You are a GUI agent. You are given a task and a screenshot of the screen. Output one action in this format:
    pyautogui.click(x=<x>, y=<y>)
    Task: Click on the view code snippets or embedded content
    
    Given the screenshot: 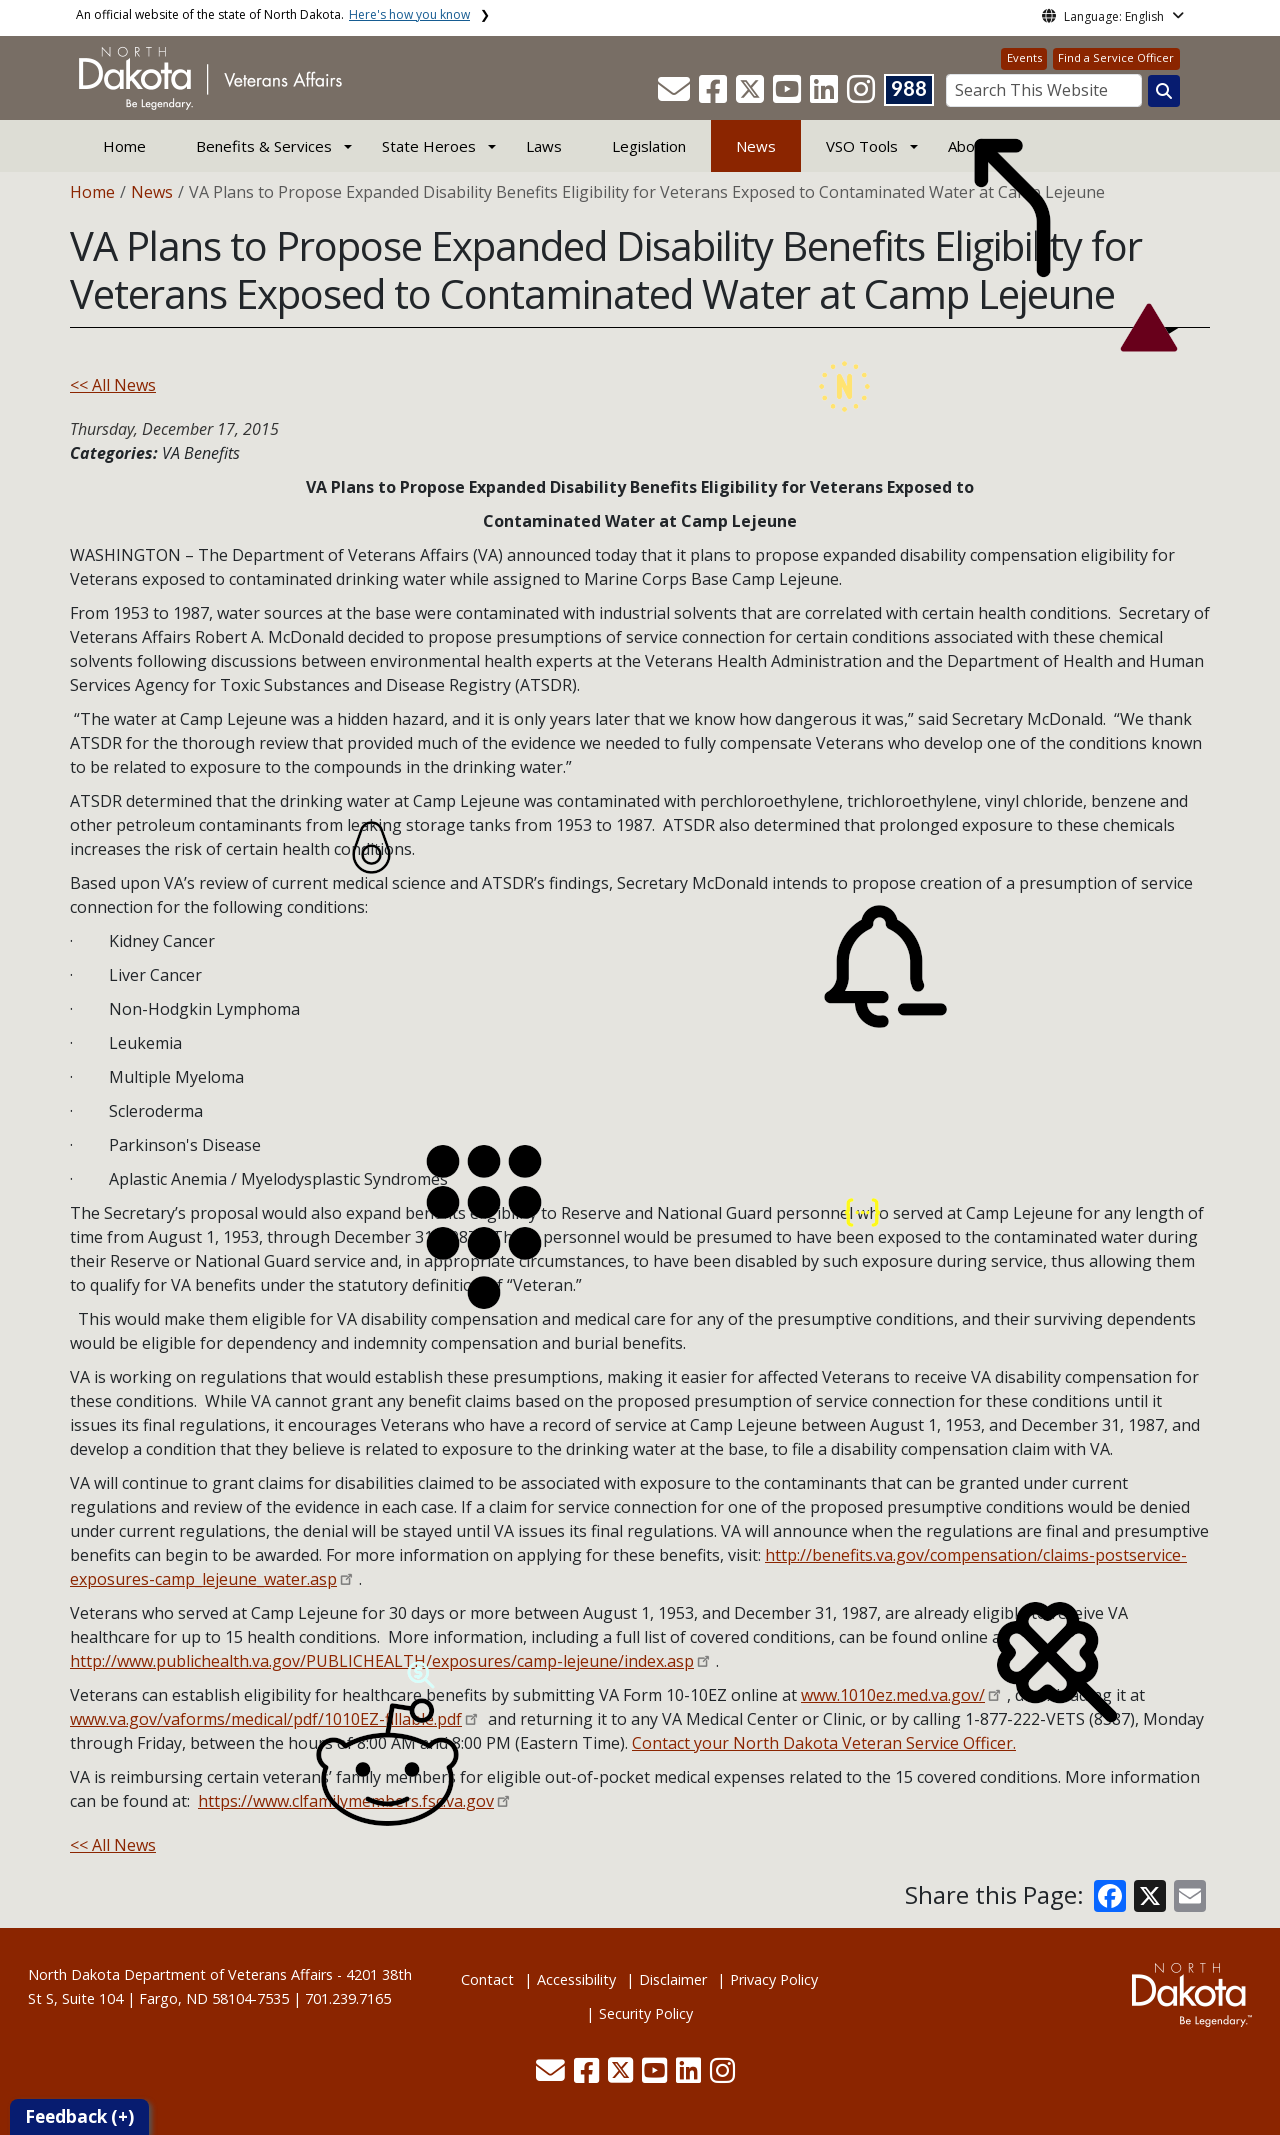 What is the action you would take?
    pyautogui.click(x=862, y=1212)
    